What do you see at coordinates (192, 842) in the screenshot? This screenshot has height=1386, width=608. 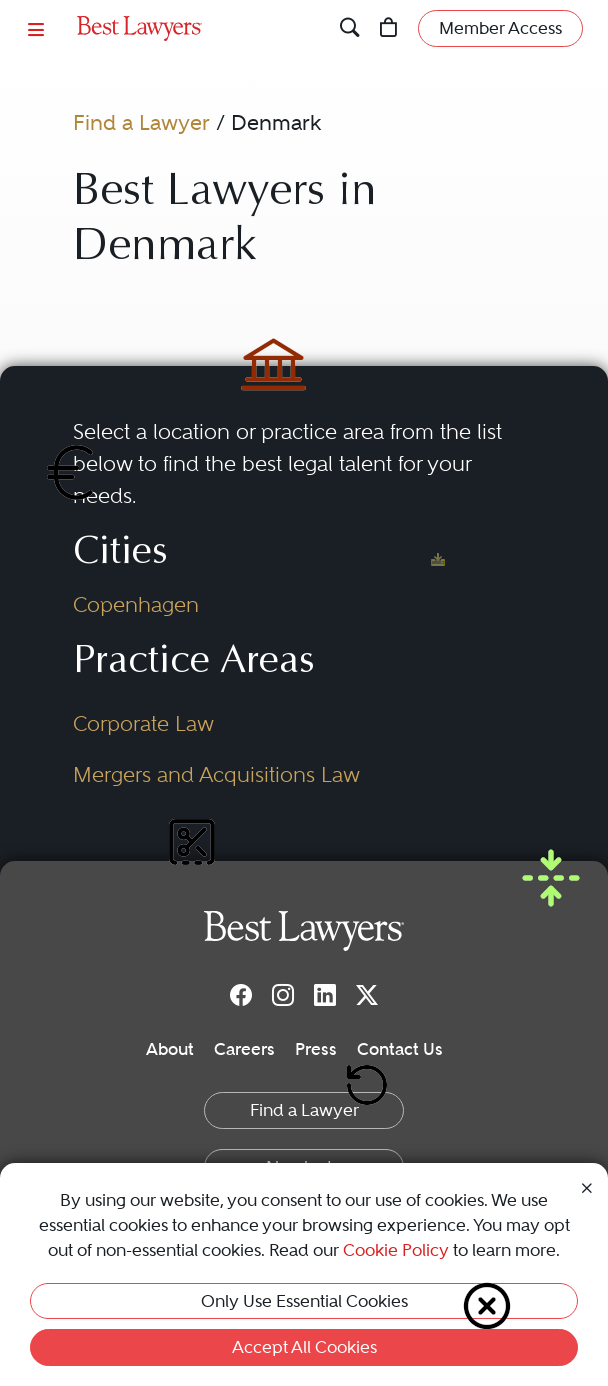 I see `cut or crop selection area` at bounding box center [192, 842].